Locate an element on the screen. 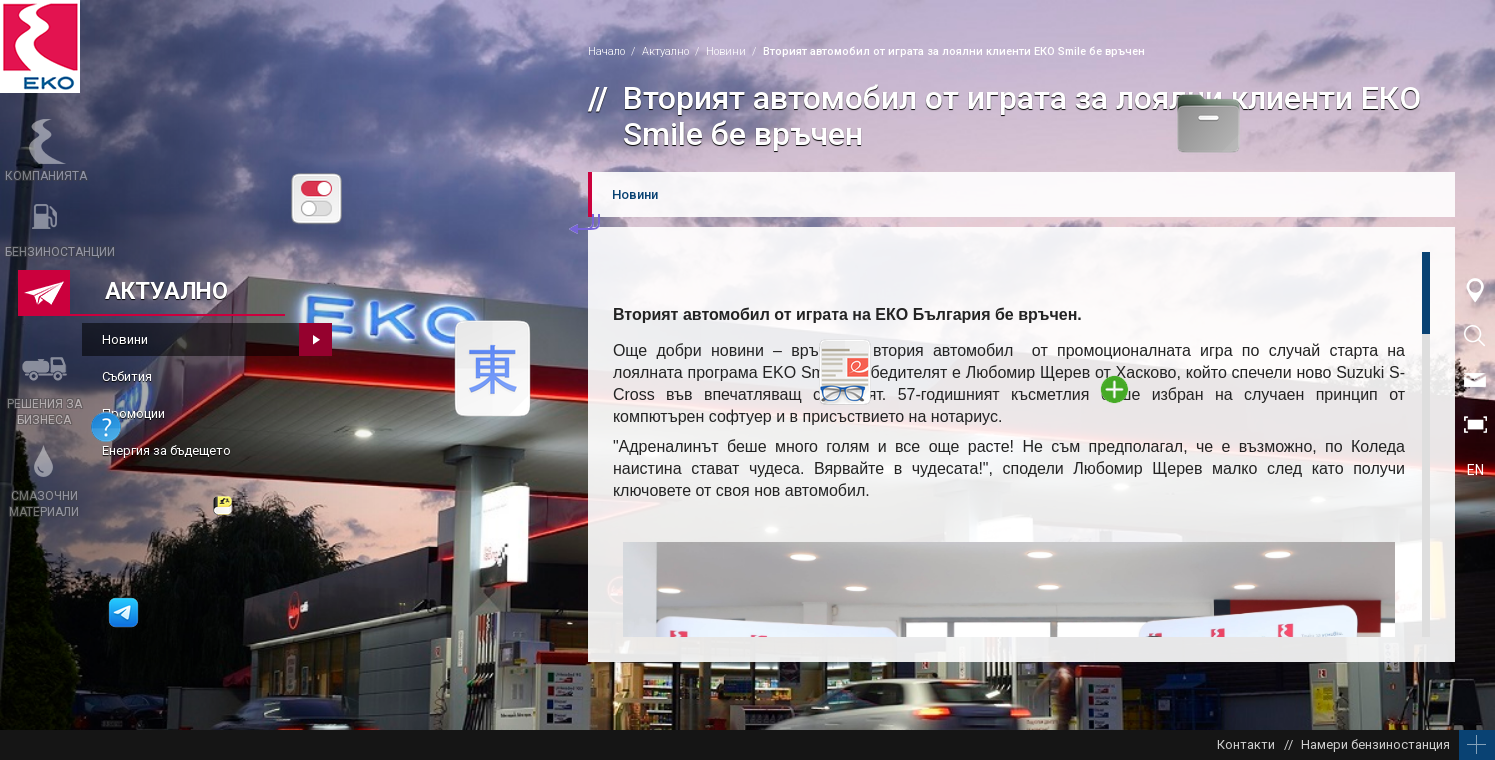 This screenshot has height=760, width=1495. launch the GNOME Mahjongg game is located at coordinates (492, 368).